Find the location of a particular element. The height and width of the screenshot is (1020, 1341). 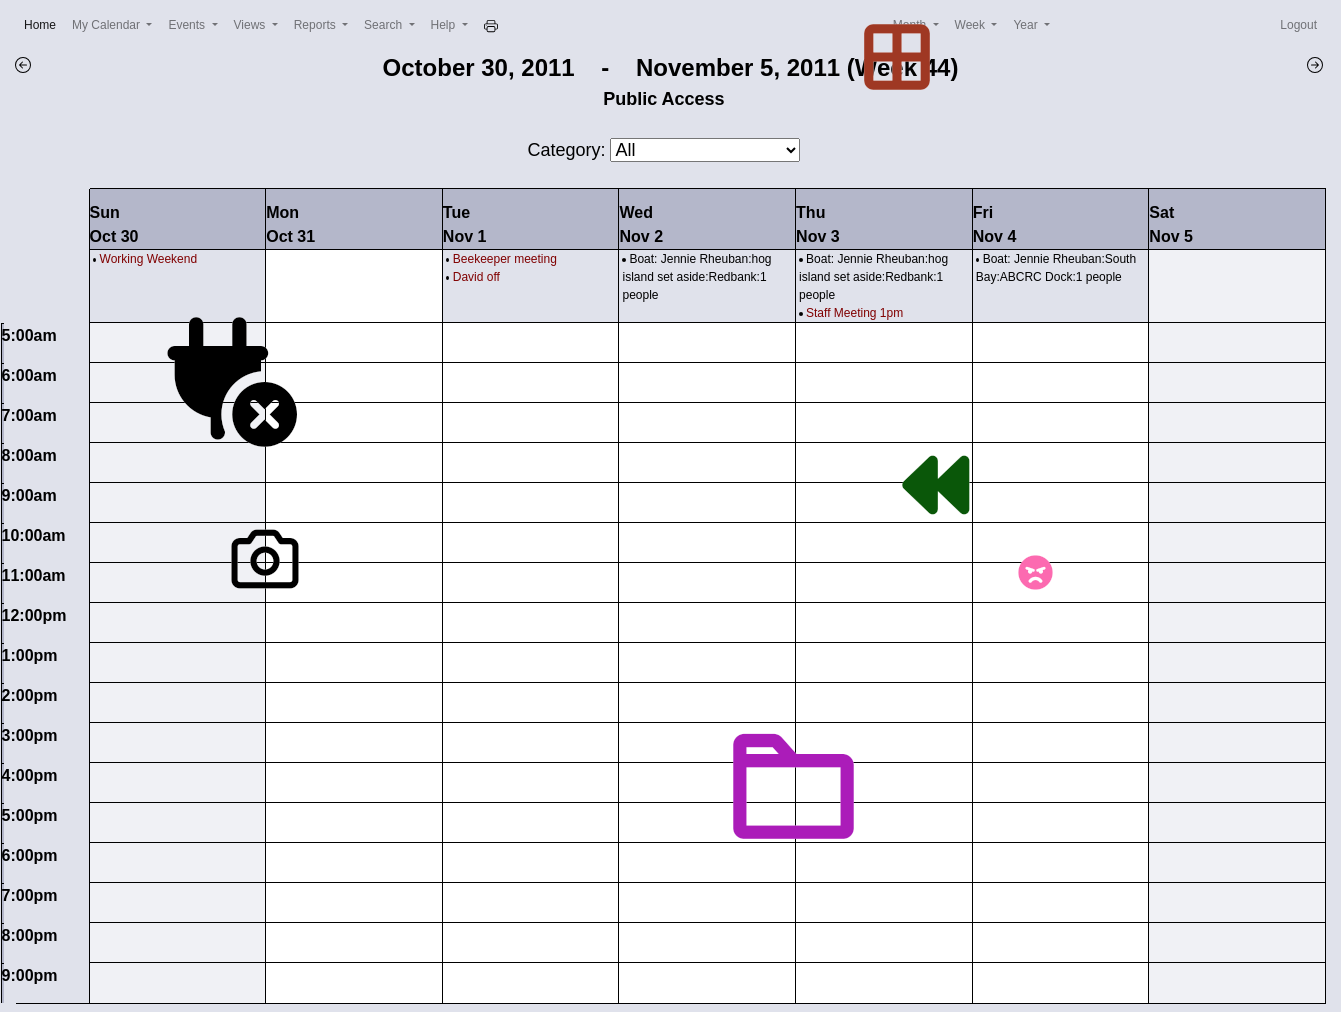

access your files and documents is located at coordinates (793, 787).